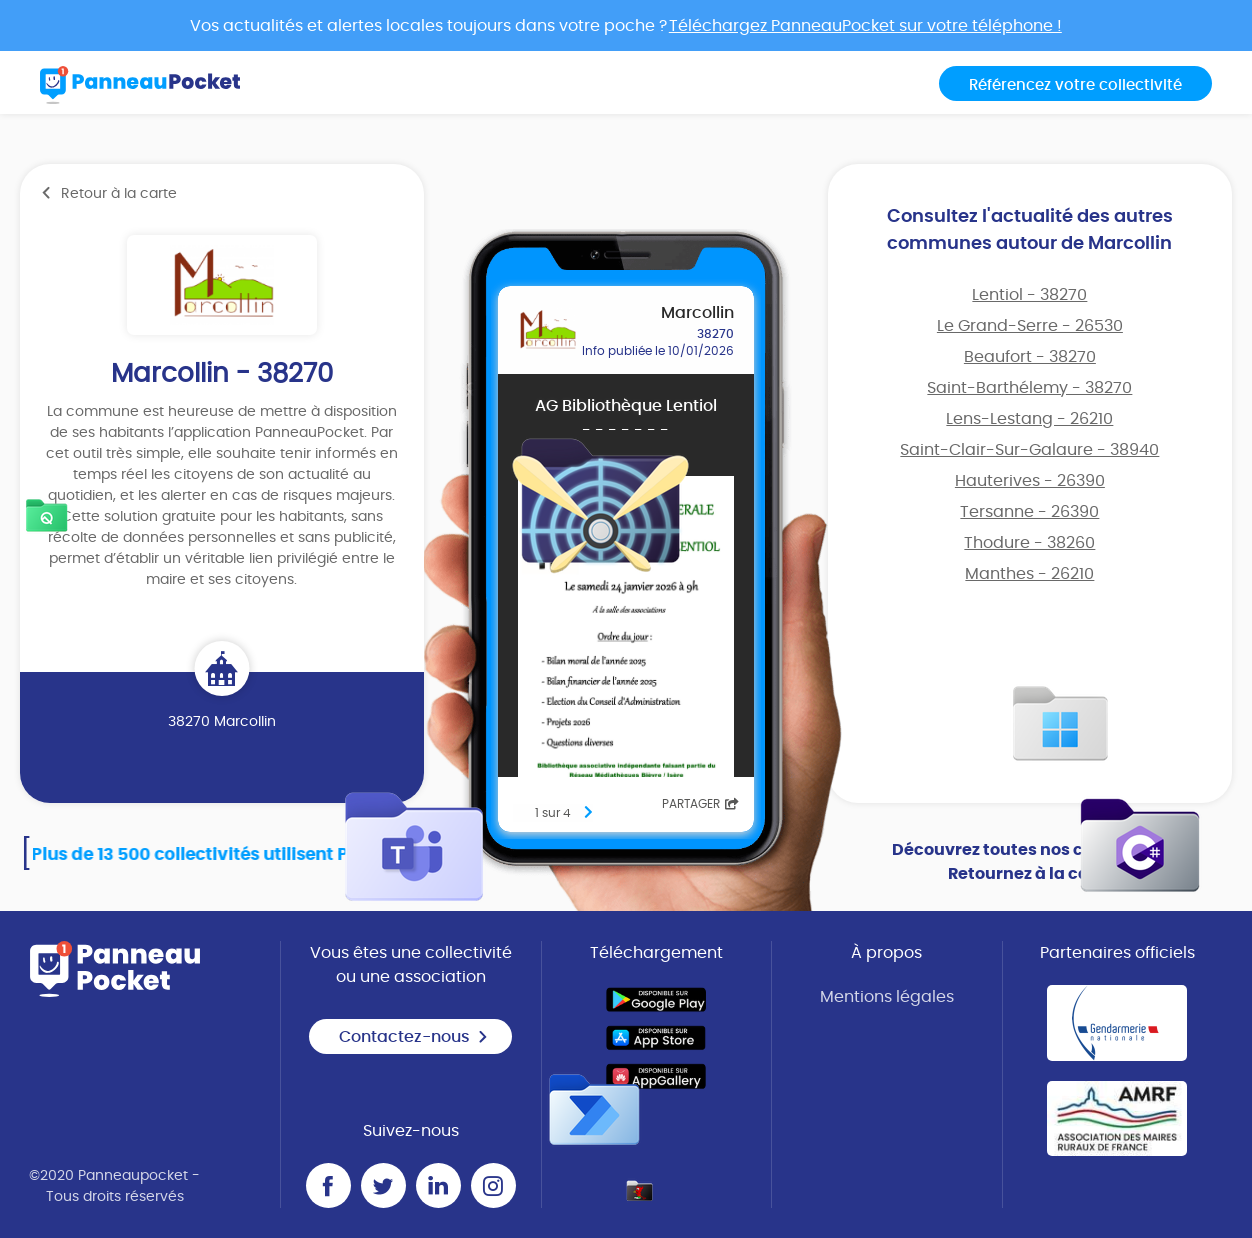 Image resolution: width=1252 pixels, height=1238 pixels. I want to click on open Microsoft Power Automate project files, so click(594, 1112).